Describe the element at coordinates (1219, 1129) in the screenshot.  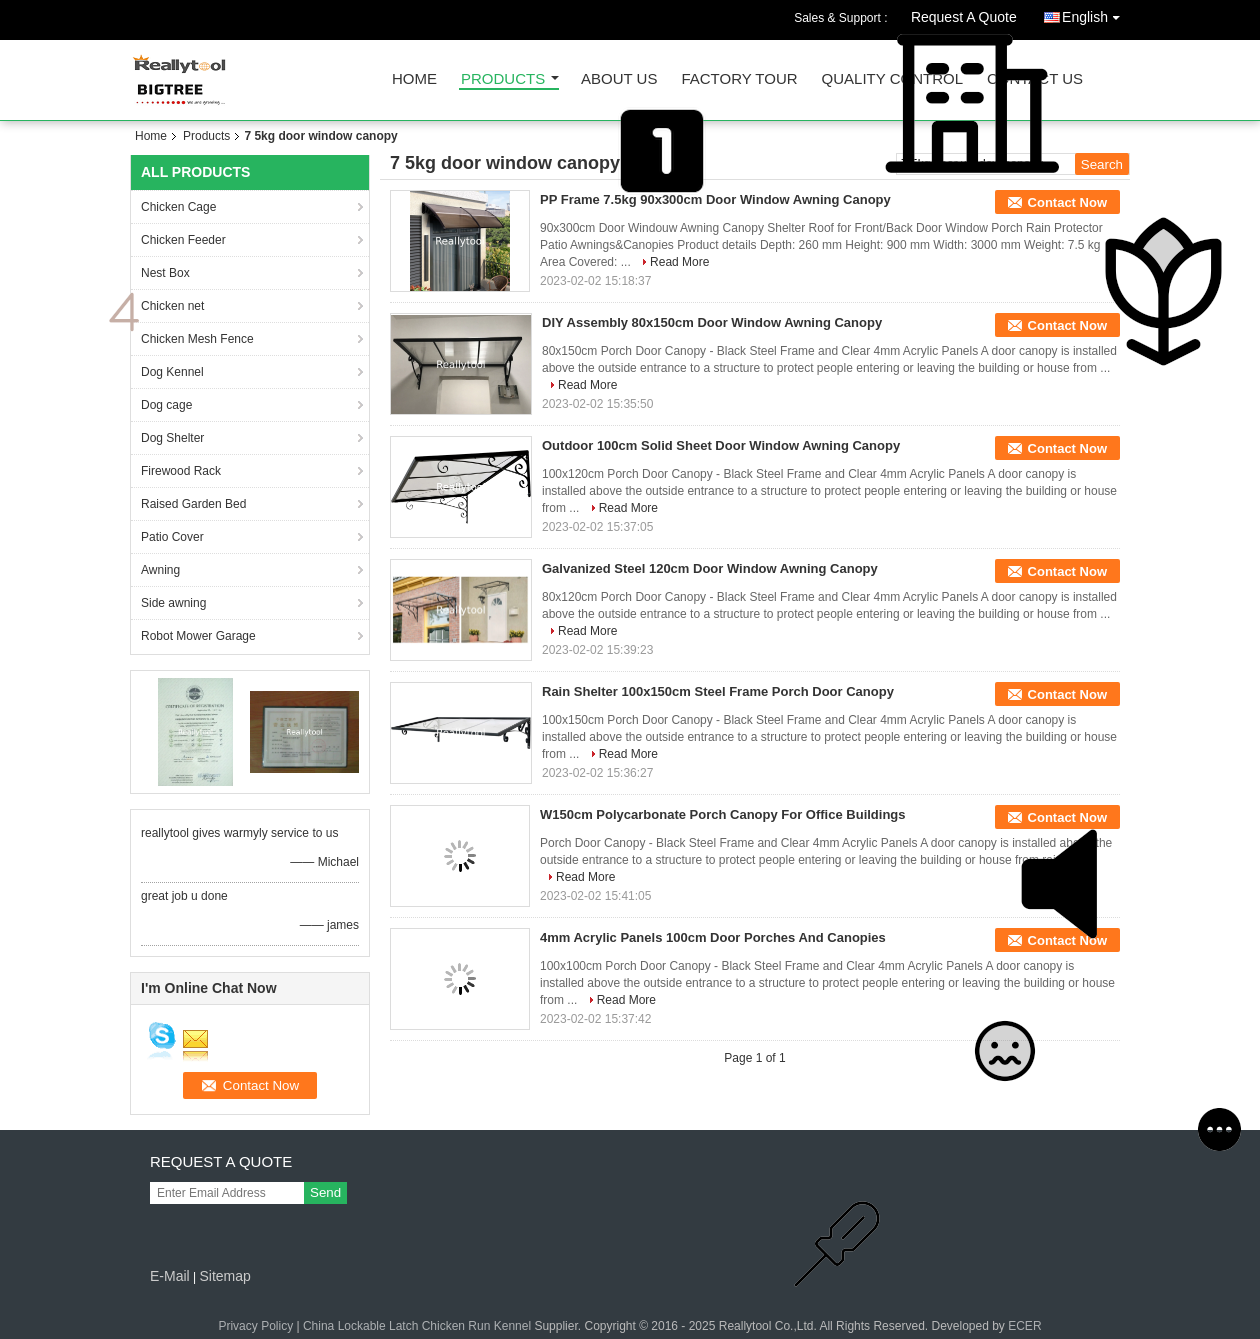
I see `access more options or actions` at that location.